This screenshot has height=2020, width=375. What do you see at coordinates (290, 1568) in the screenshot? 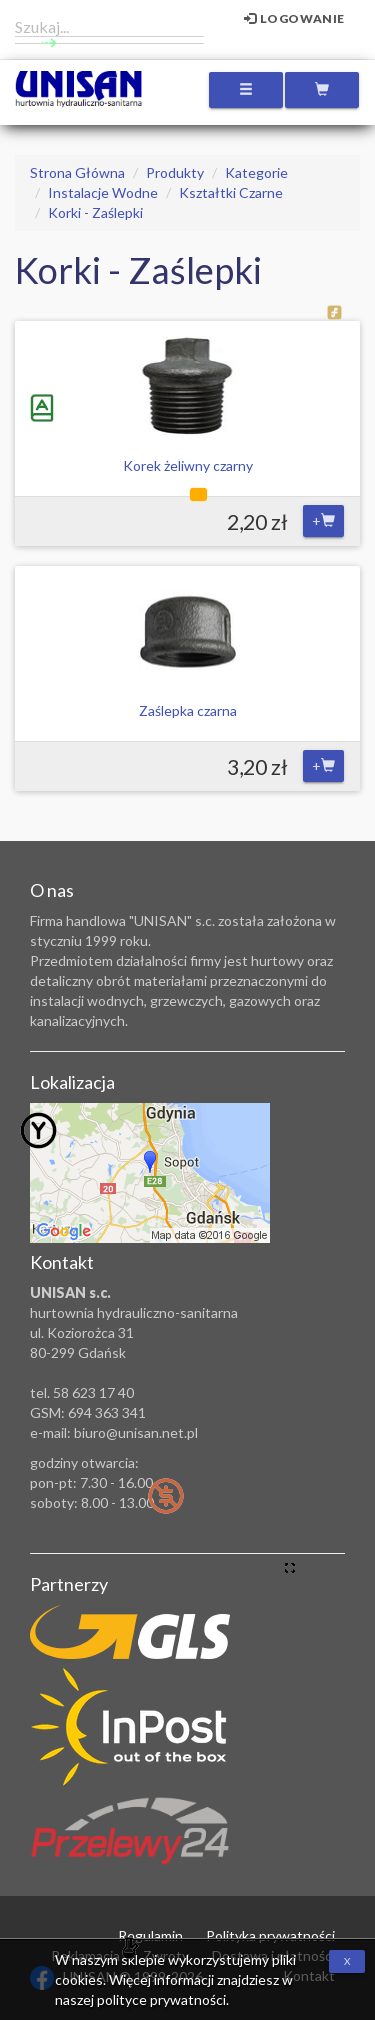
I see `expand to fullscreen mode` at bounding box center [290, 1568].